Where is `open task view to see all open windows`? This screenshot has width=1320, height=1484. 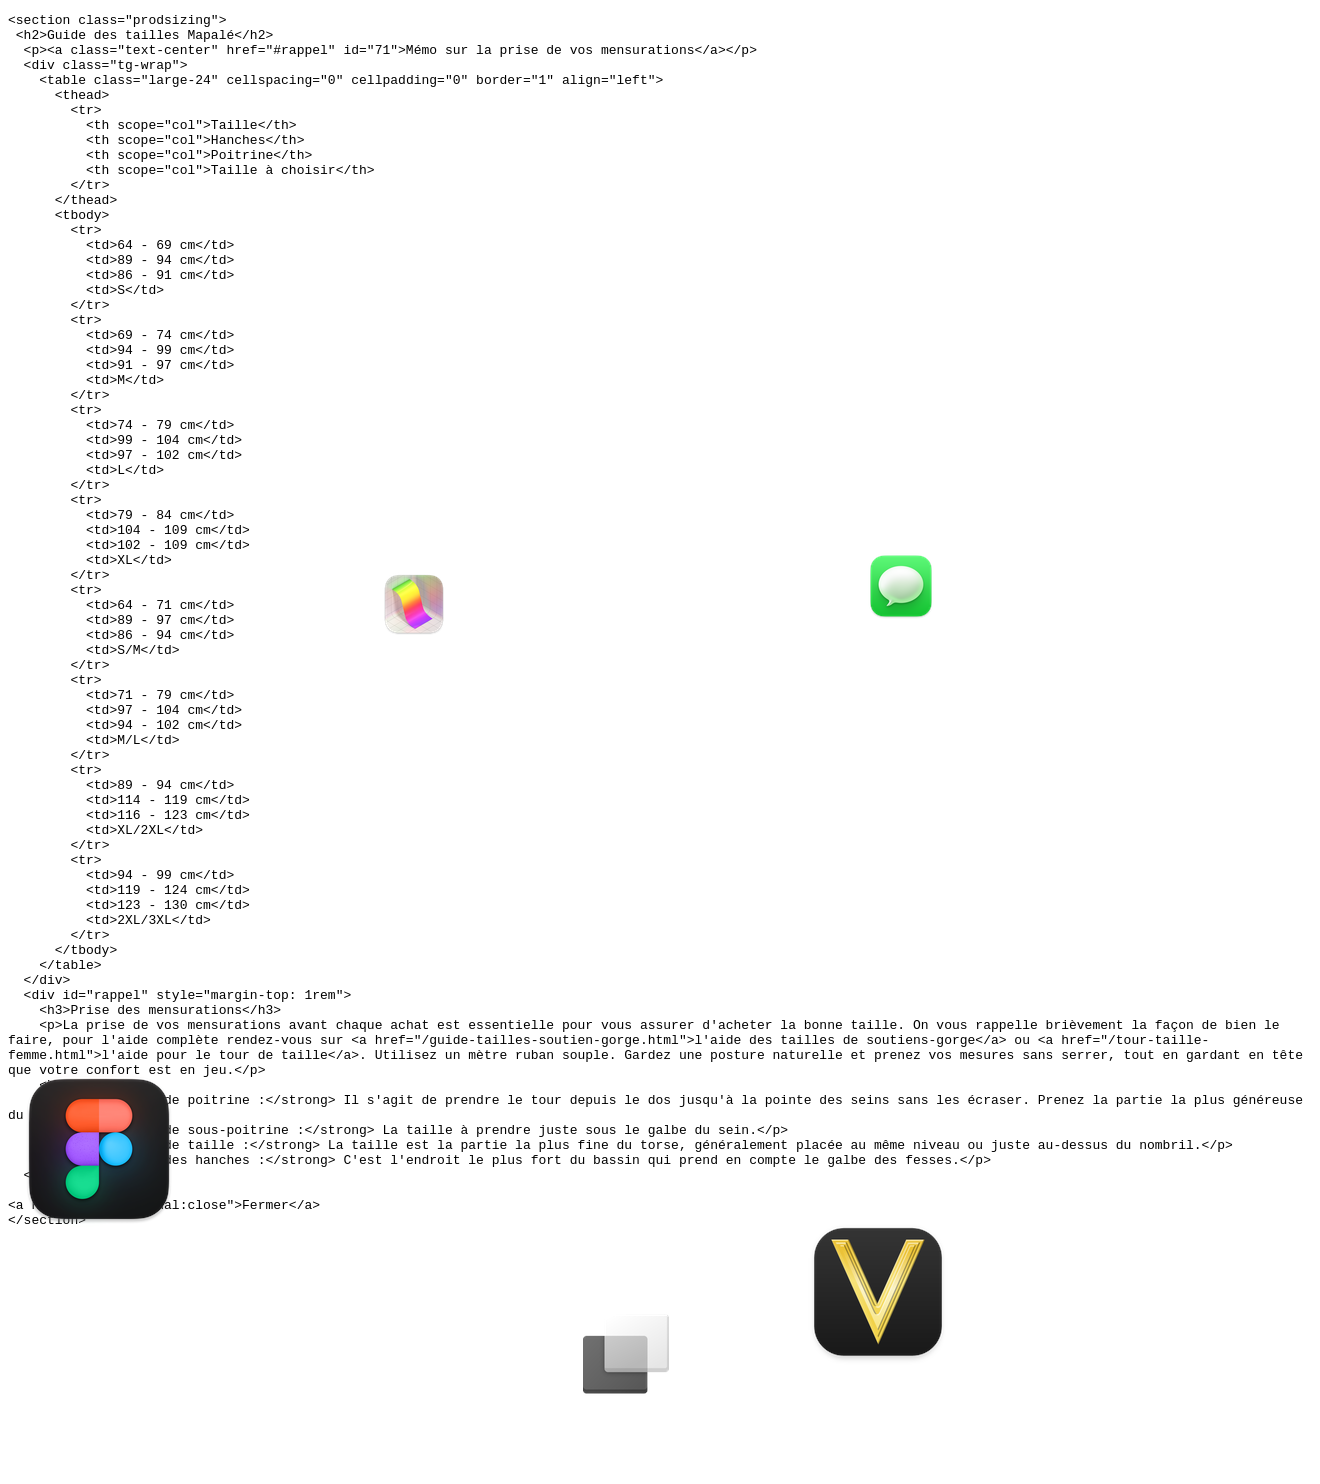
open task view to see all open windows is located at coordinates (626, 1354).